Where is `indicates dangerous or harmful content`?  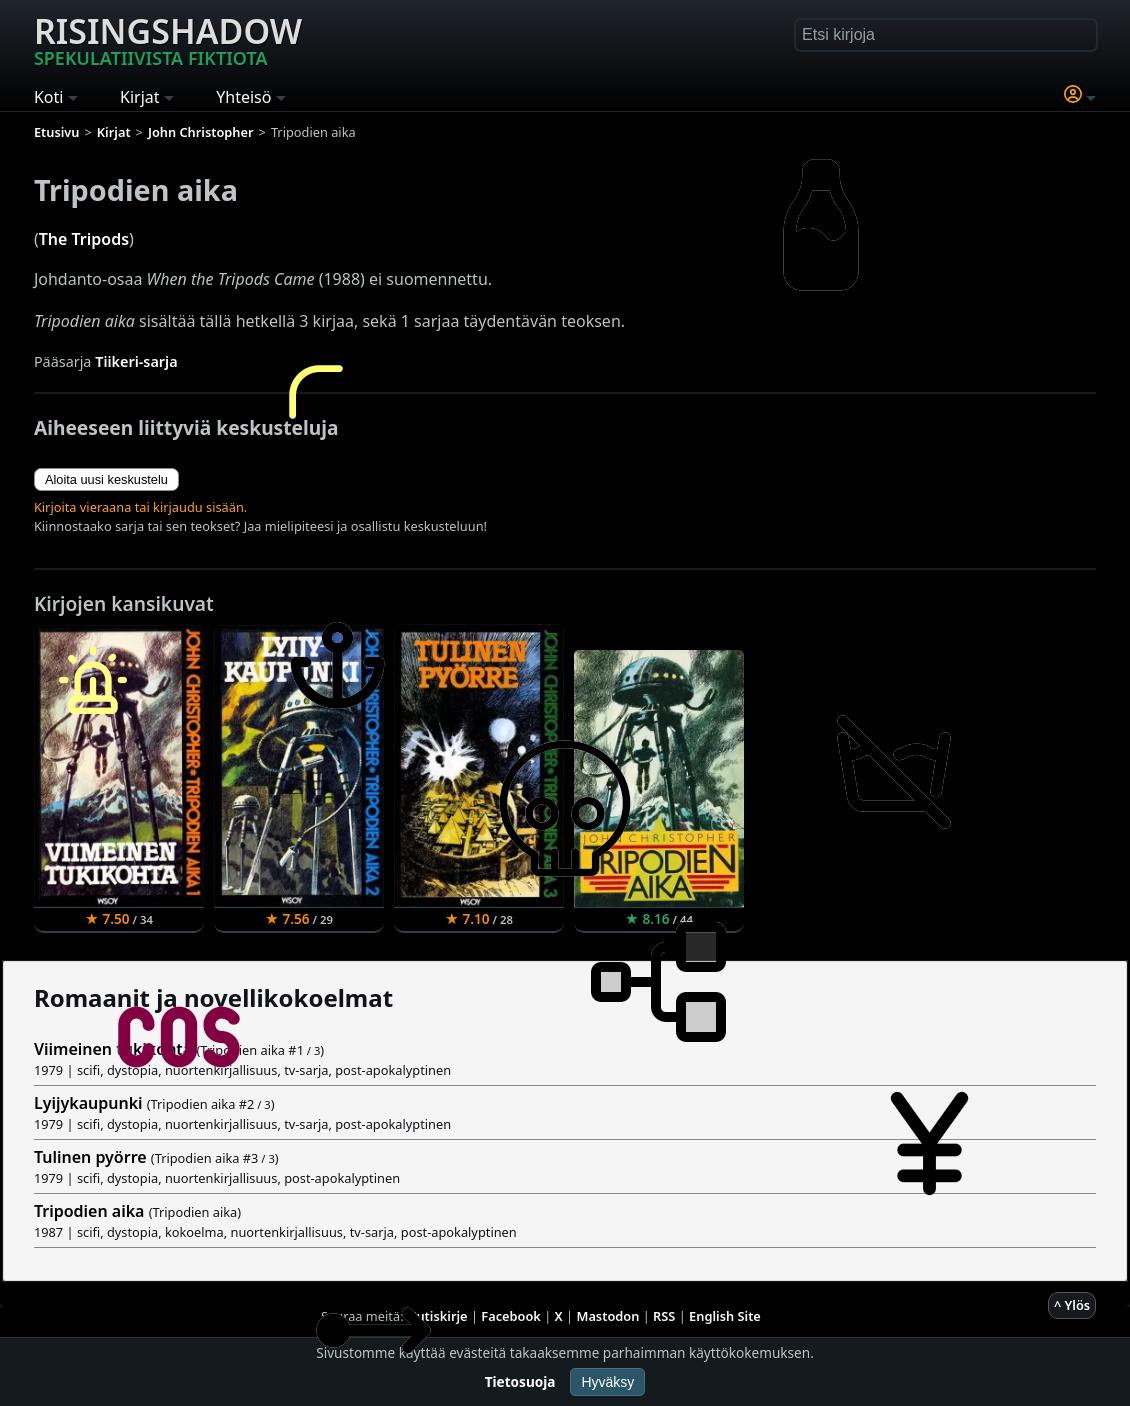
indicates dangerous or harmful content is located at coordinates (565, 811).